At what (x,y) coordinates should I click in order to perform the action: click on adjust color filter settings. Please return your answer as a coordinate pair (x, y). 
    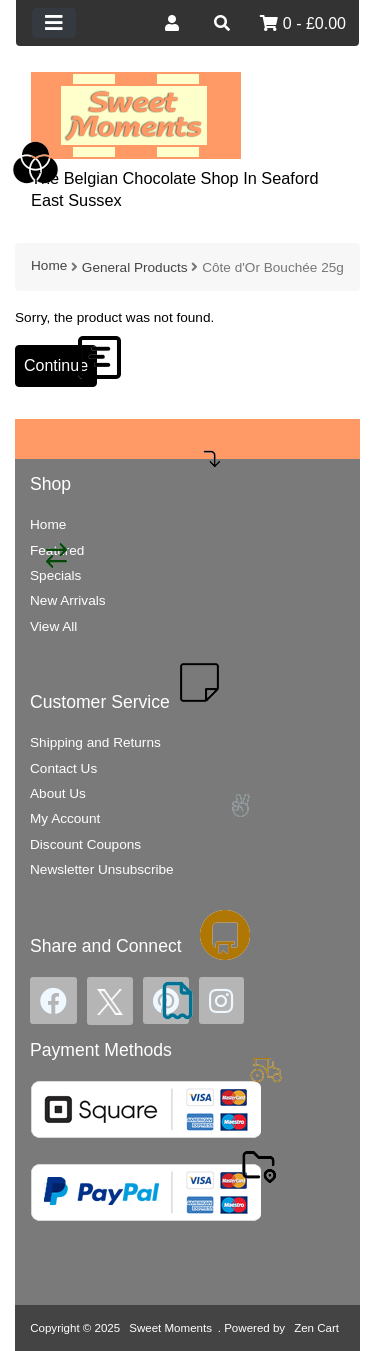
    Looking at the image, I should click on (35, 162).